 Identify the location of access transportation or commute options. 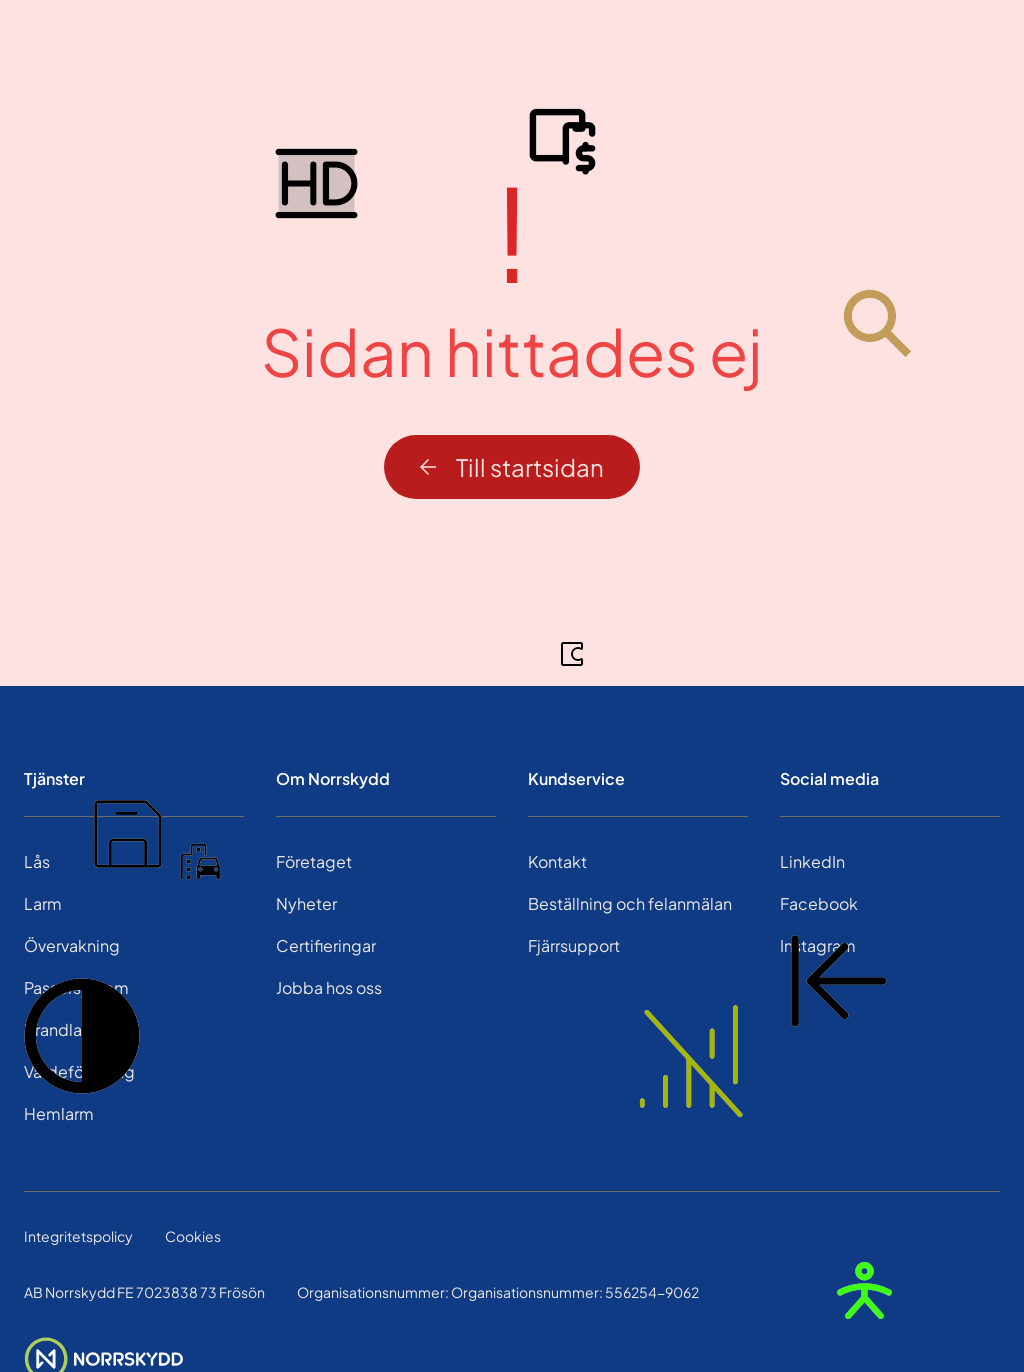
(200, 861).